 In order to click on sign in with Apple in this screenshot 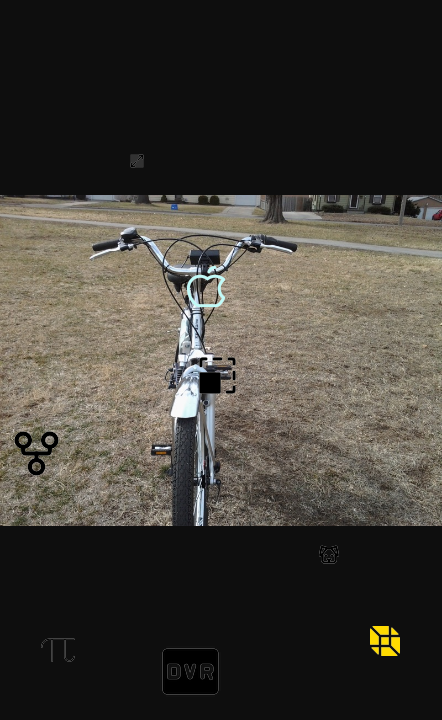, I will do `click(207, 289)`.